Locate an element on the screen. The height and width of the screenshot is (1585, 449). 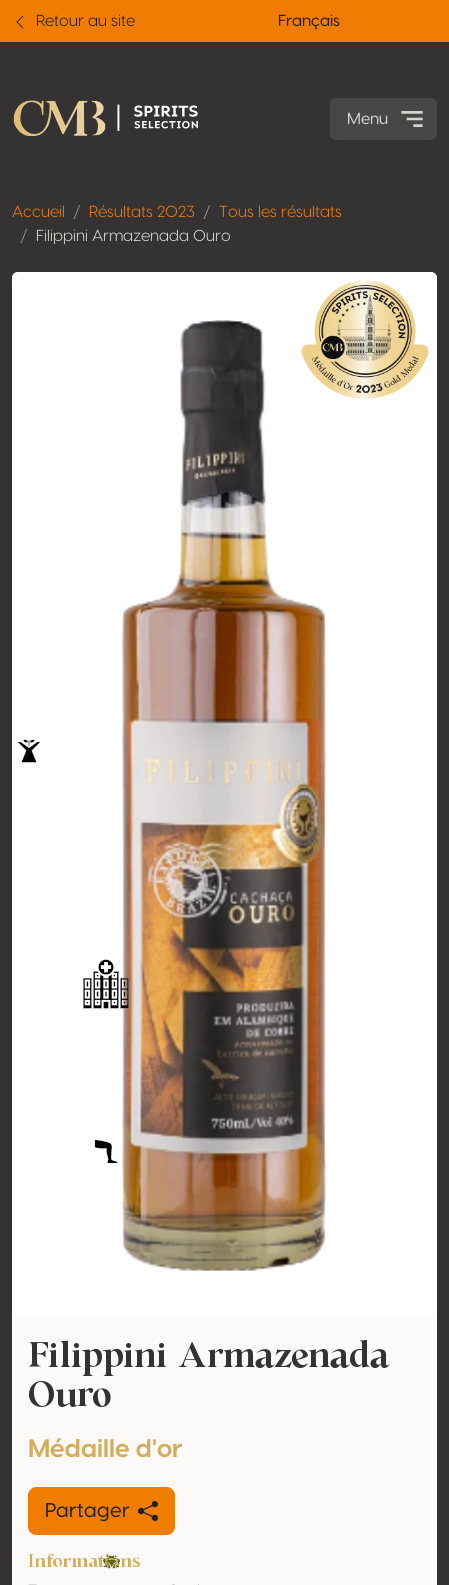
represents a frog character or creature in a game is located at coordinates (111, 1561).